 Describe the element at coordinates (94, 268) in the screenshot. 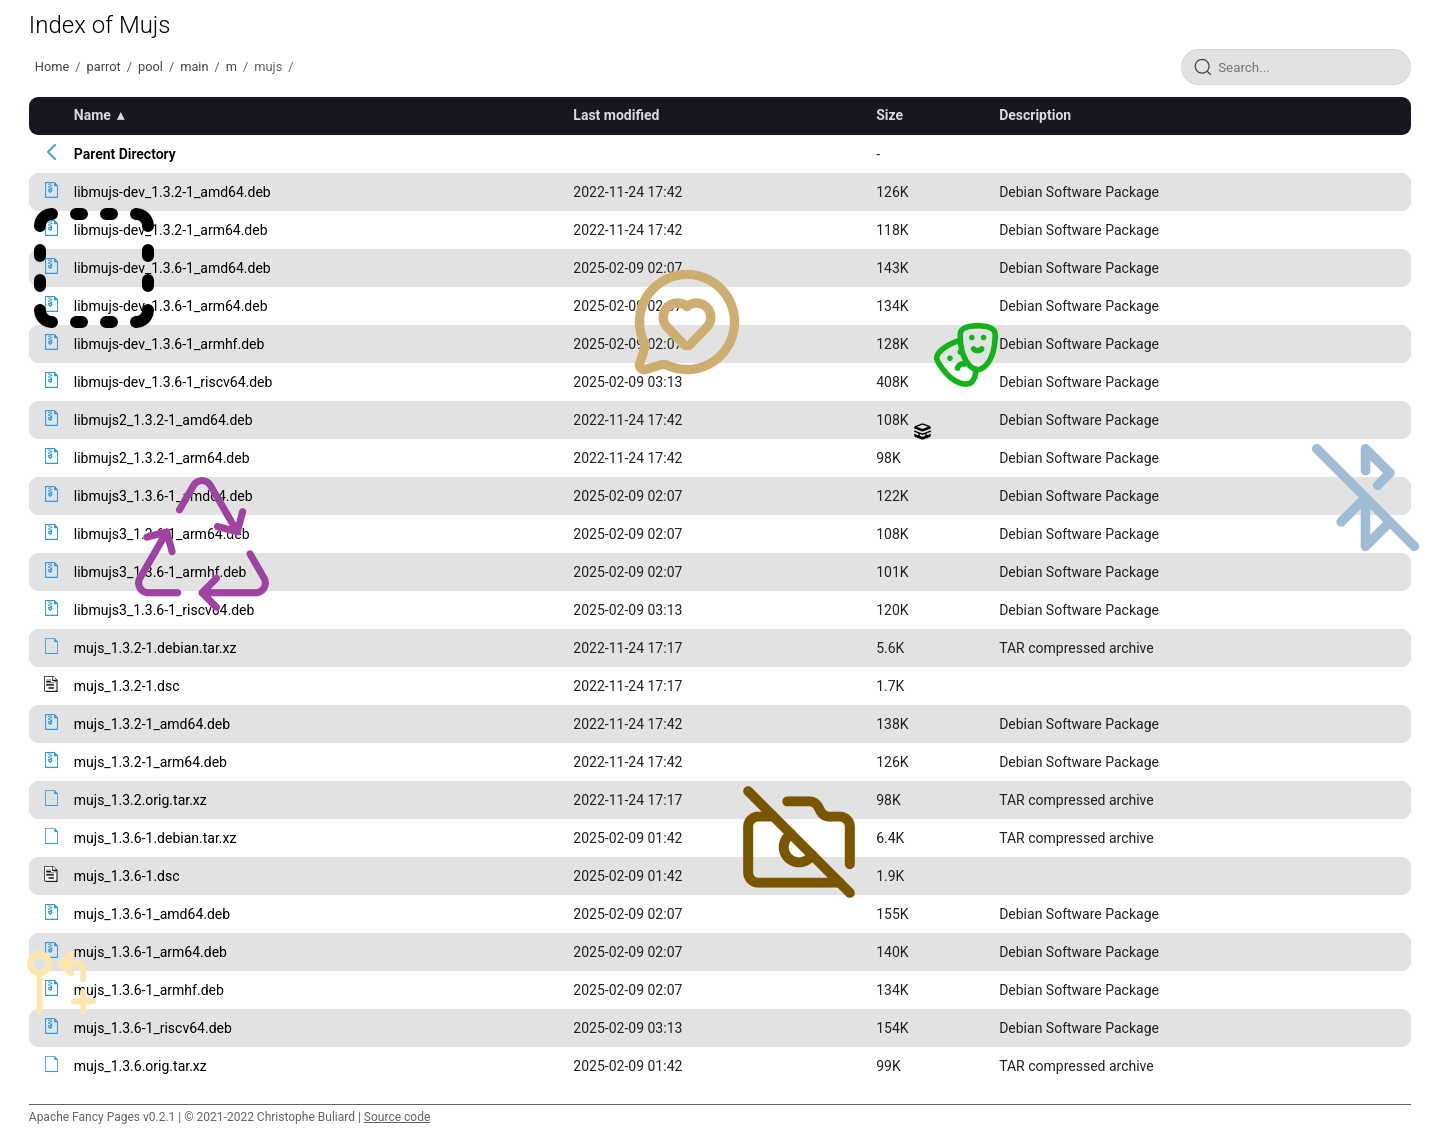

I see `select or define a region` at that location.